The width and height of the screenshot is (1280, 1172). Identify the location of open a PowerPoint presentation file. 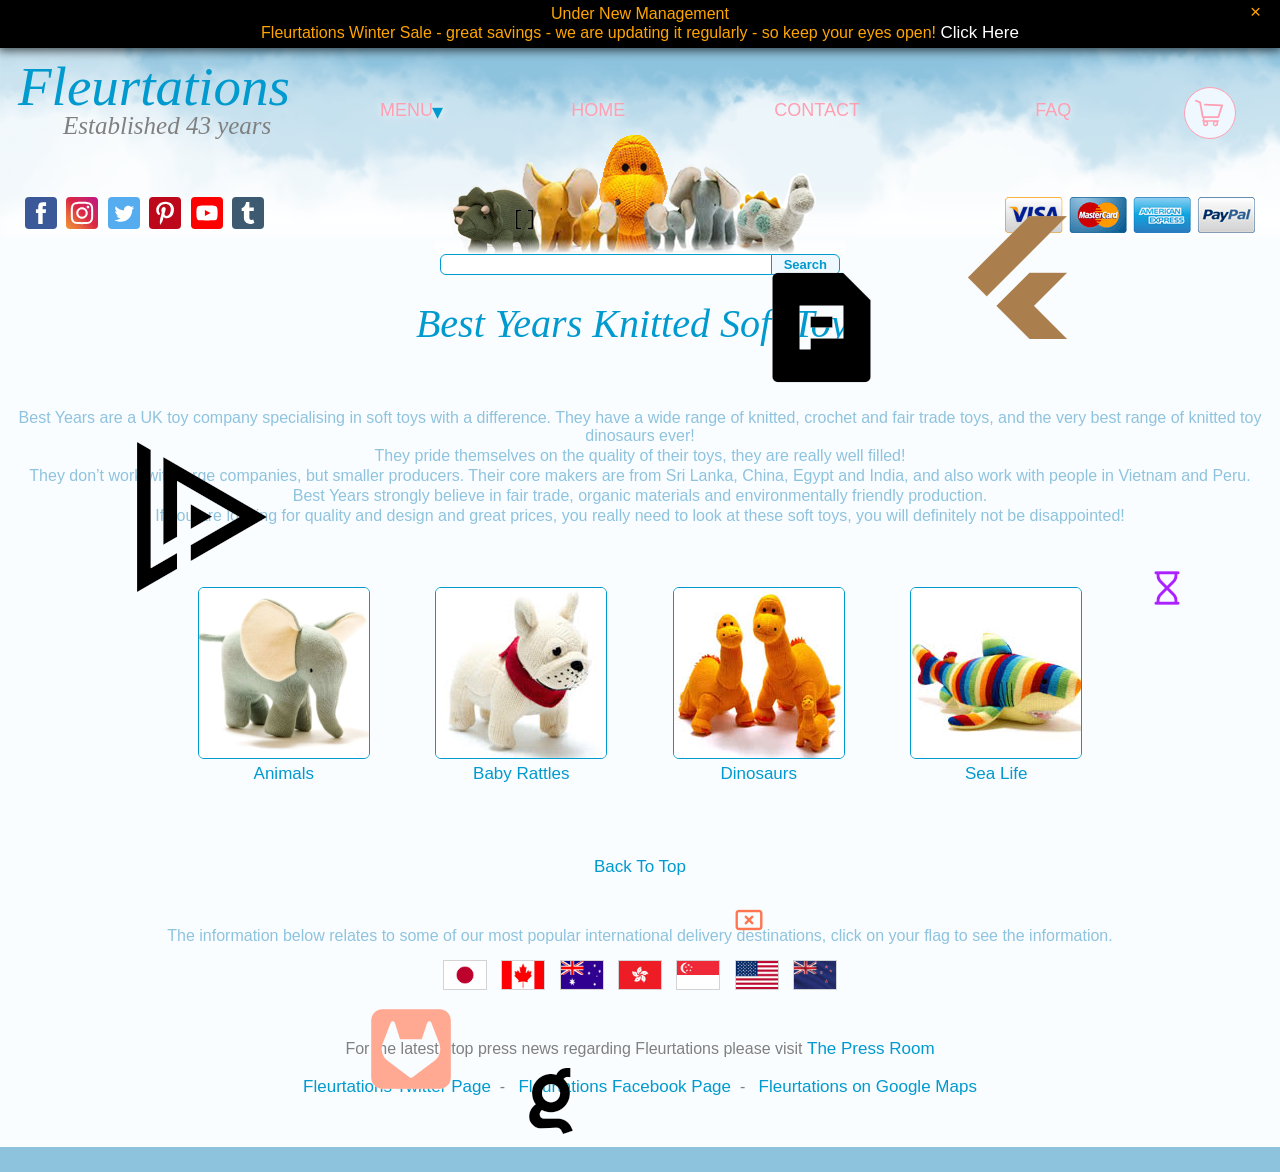
(821, 327).